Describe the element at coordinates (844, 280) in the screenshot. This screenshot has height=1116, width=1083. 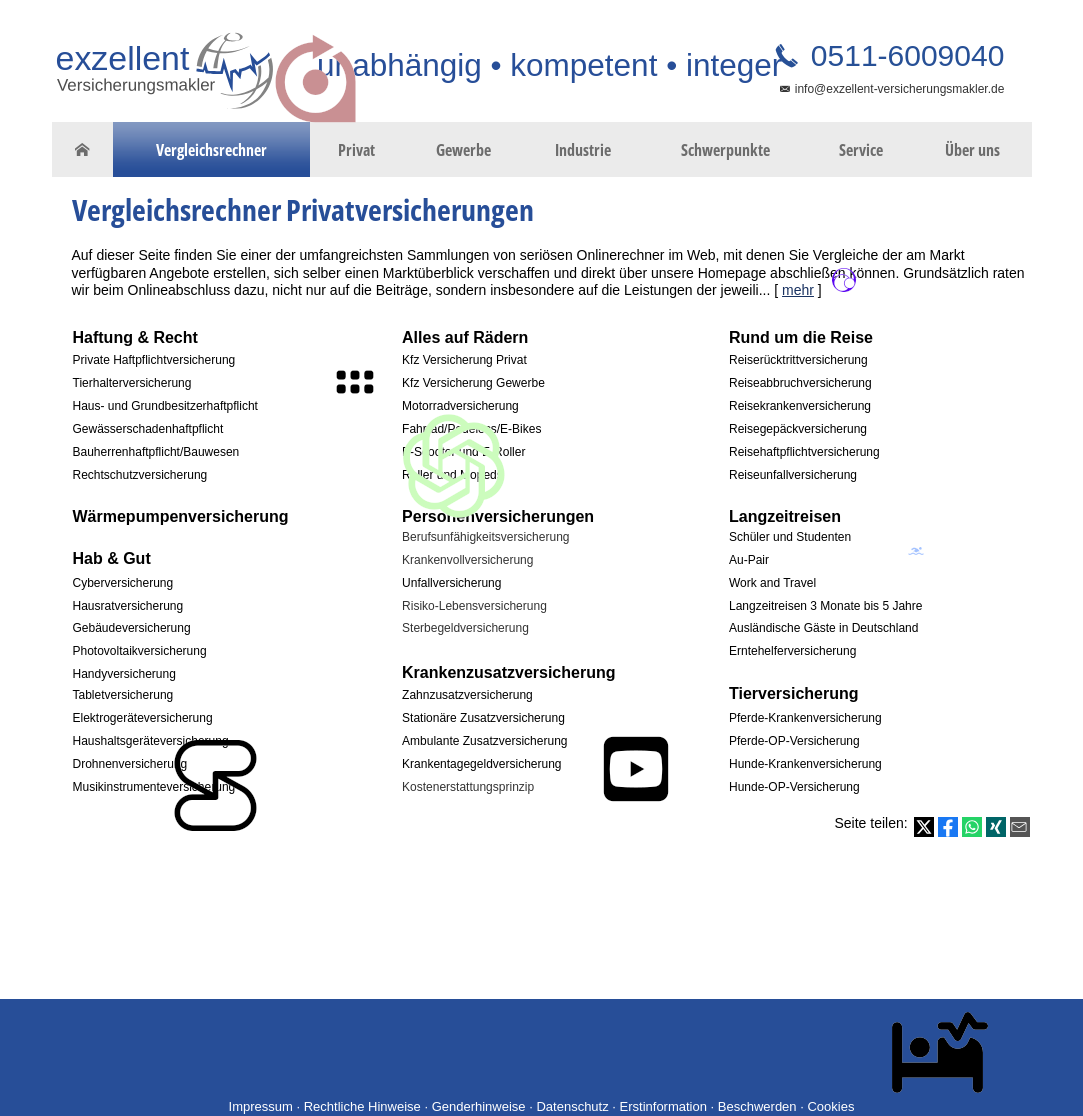
I see `pagseguro payment service logo` at that location.